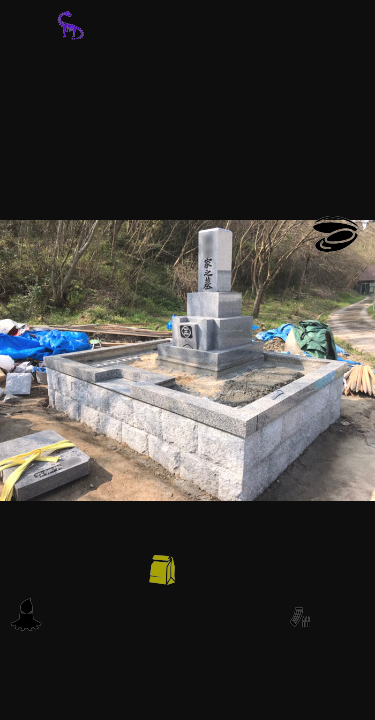 The width and height of the screenshot is (375, 720). I want to click on ammunition or magazine inventory in a game, so click(300, 617).